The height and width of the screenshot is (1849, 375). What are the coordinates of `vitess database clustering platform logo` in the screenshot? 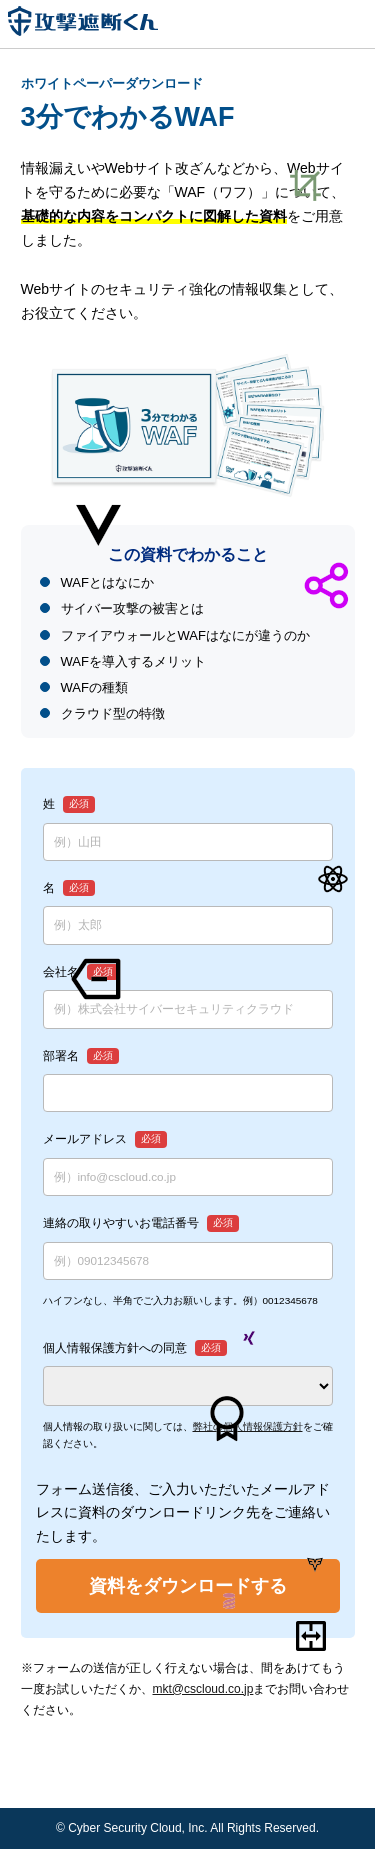 It's located at (98, 525).